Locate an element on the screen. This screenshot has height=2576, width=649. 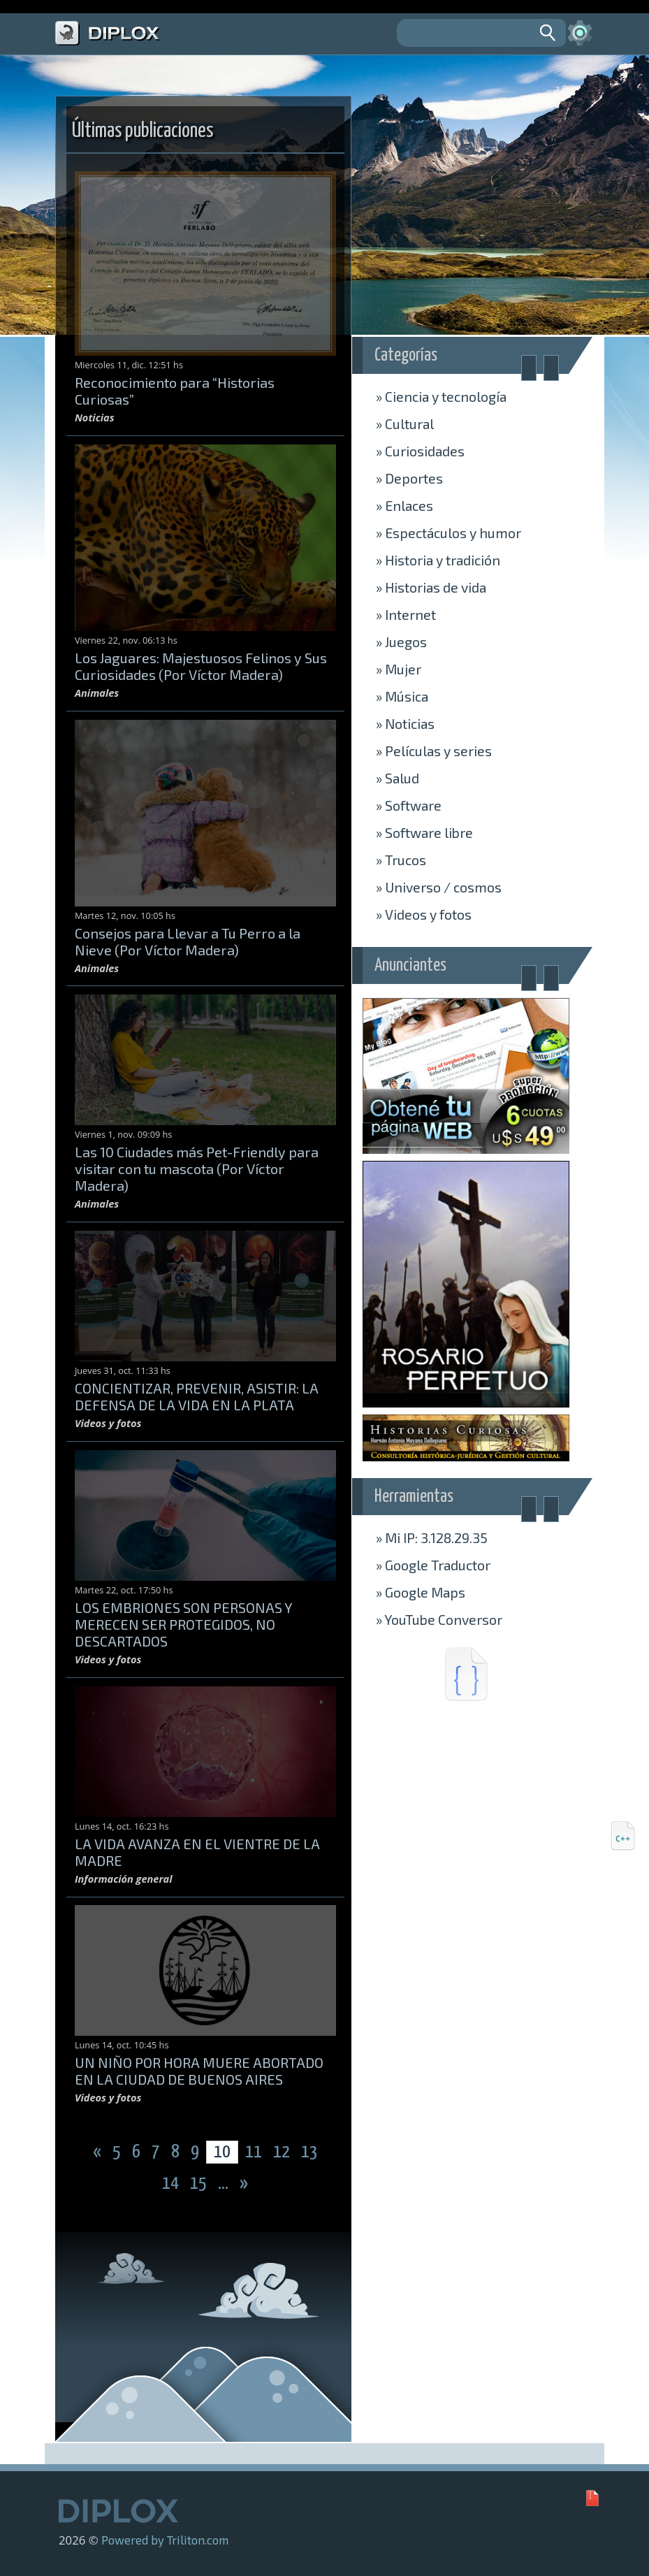
a C++ source code file is located at coordinates (622, 1835).